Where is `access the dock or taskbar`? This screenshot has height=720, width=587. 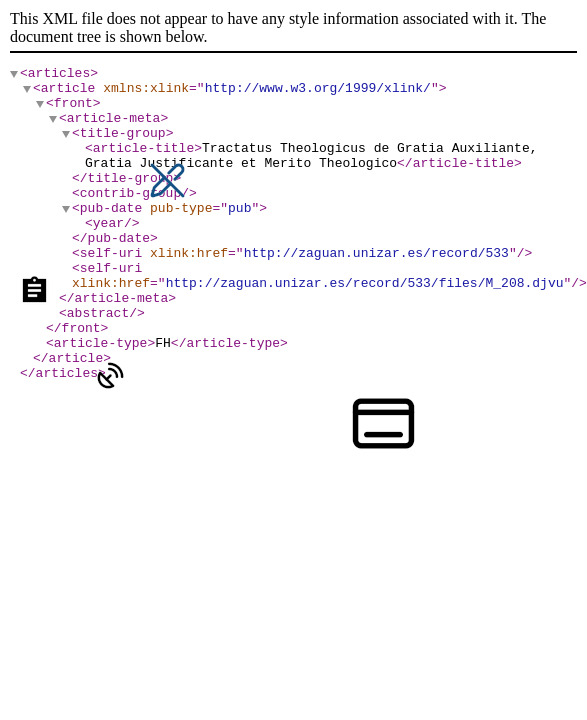 access the dock or taskbar is located at coordinates (383, 423).